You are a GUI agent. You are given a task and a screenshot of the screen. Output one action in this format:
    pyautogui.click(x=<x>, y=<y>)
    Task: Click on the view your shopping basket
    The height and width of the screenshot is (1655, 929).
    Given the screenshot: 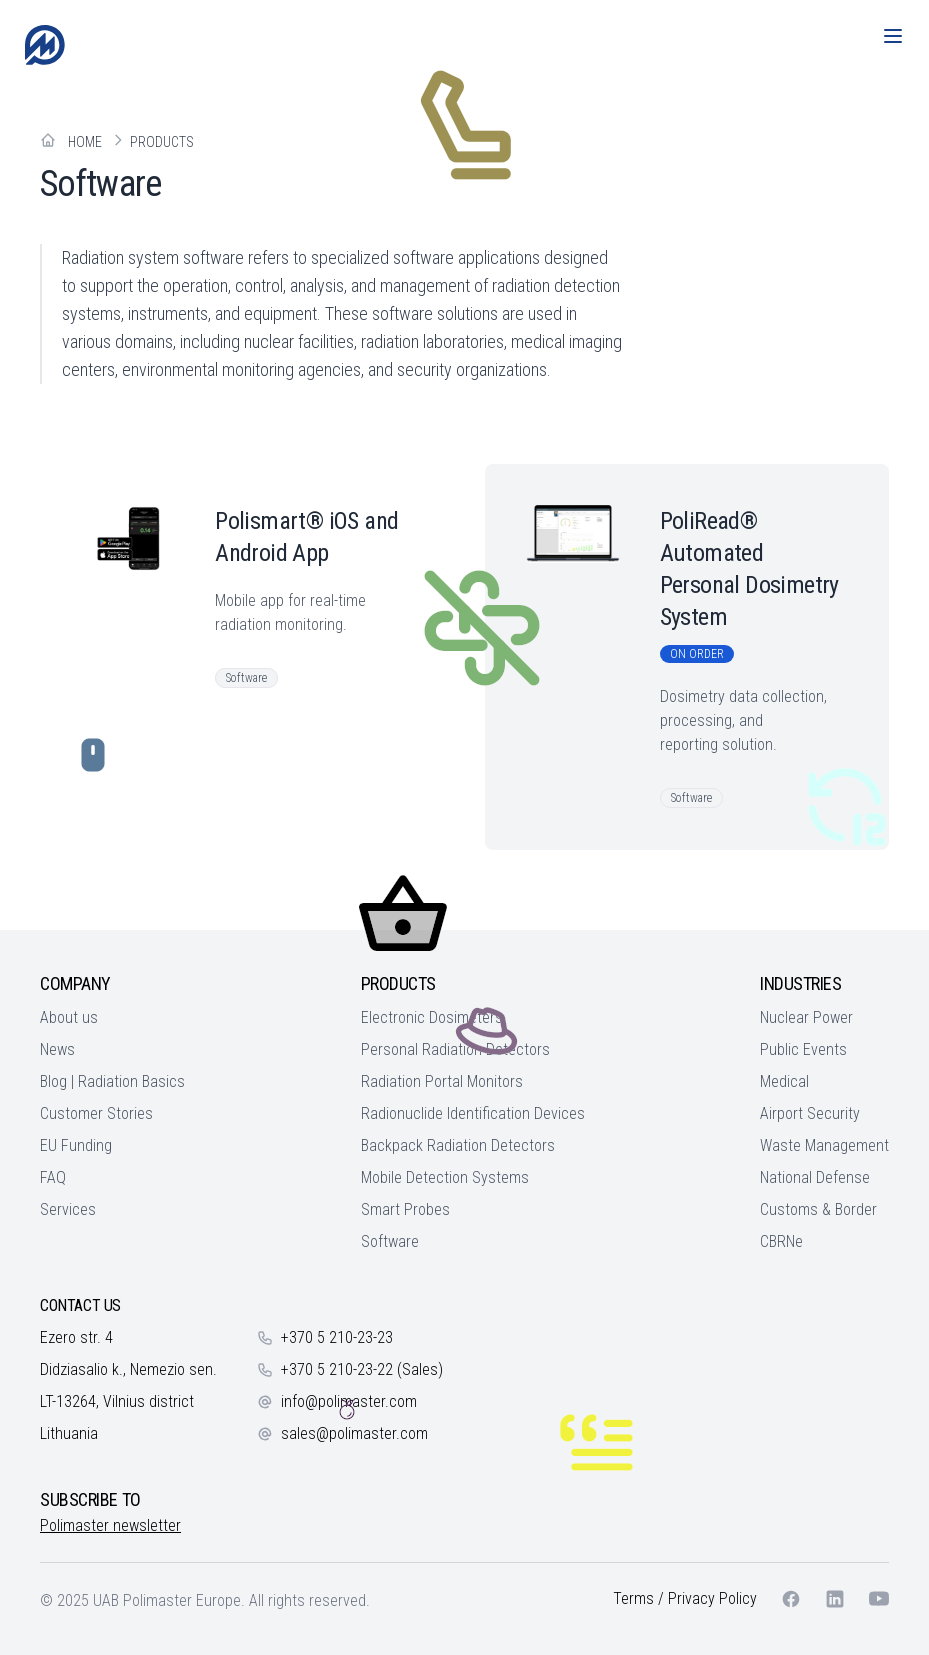 What is the action you would take?
    pyautogui.click(x=403, y=915)
    